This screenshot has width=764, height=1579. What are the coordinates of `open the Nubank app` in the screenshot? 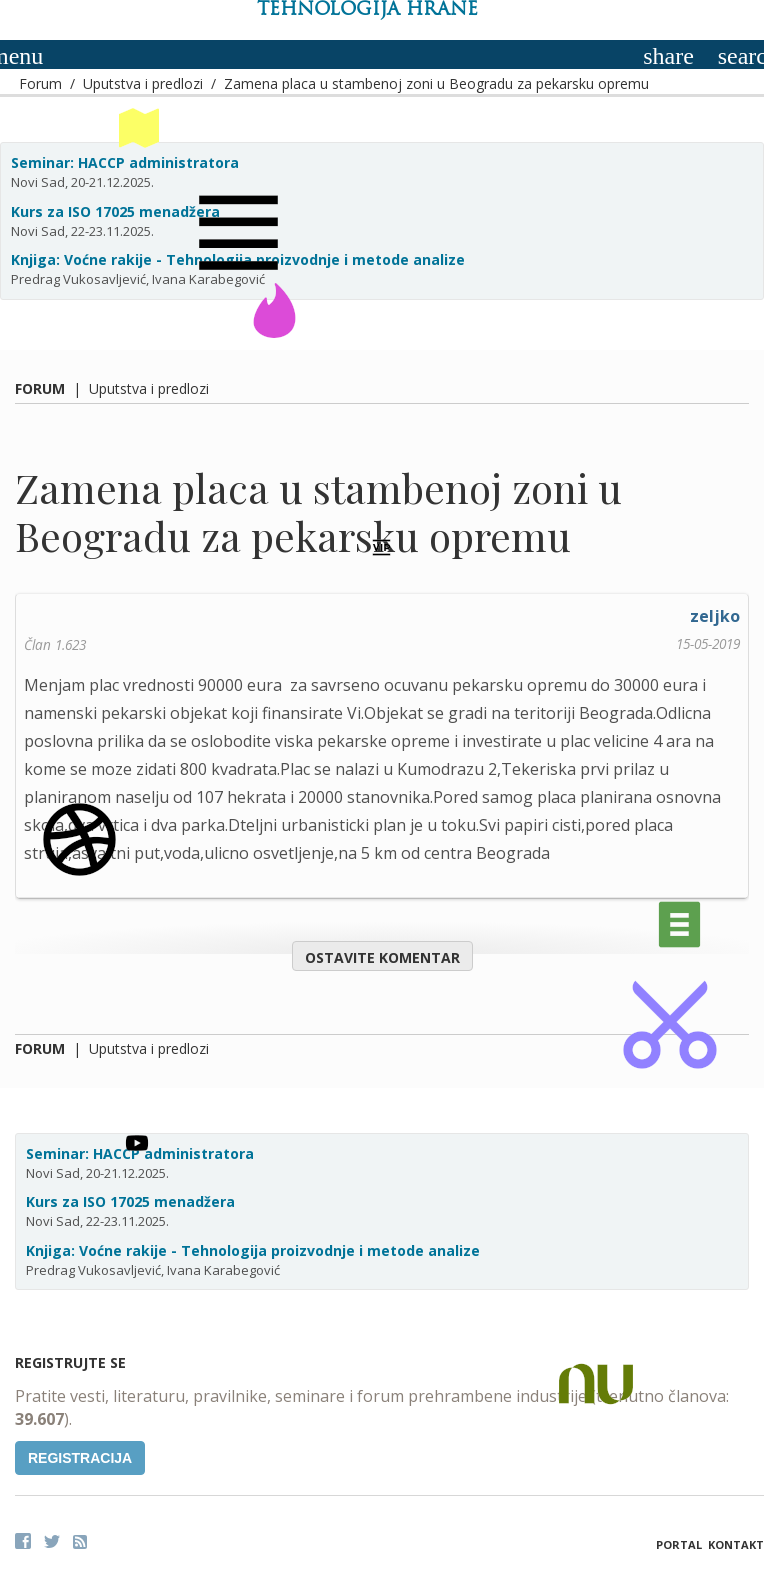 It's located at (596, 1384).